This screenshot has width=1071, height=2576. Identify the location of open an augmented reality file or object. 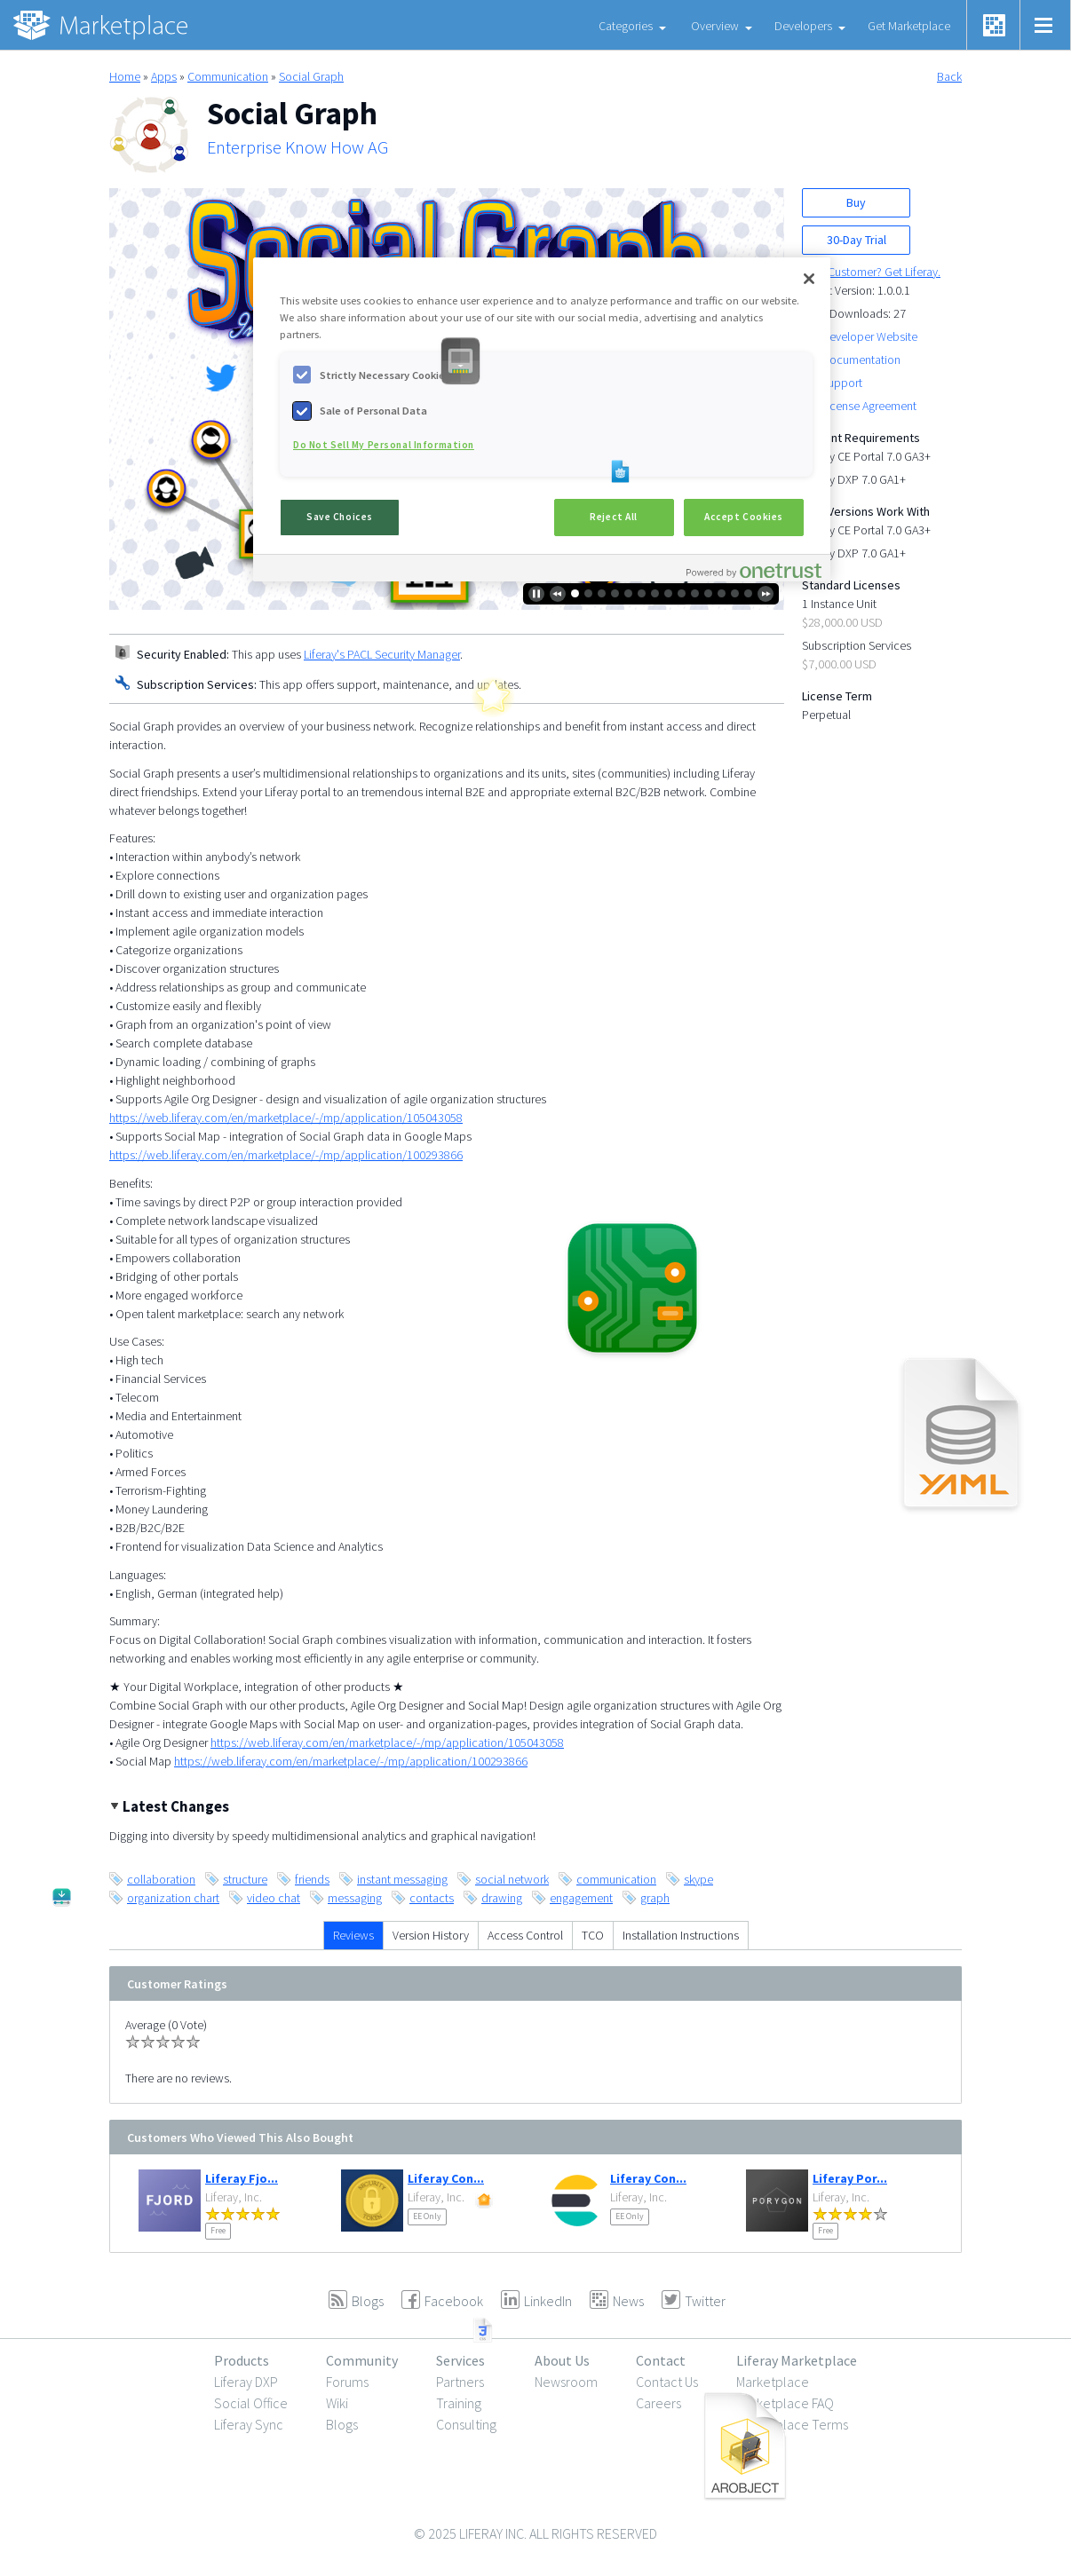
(745, 2448).